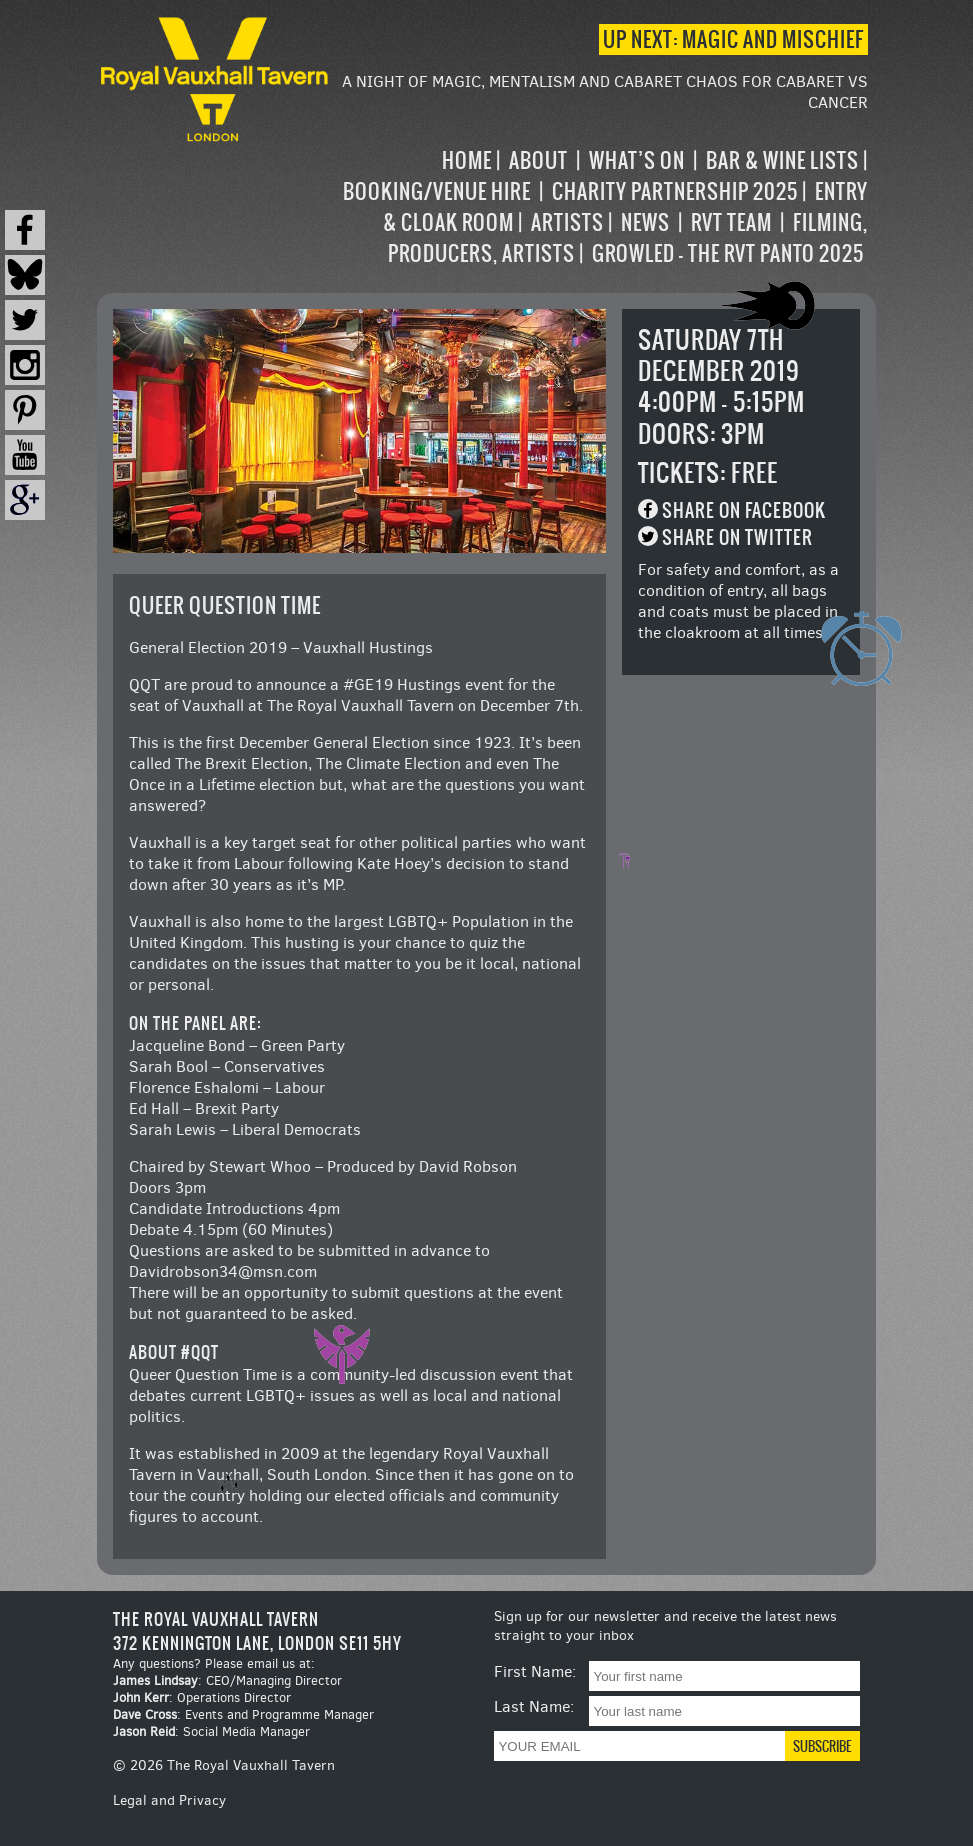  I want to click on set or view alarms, so click(861, 648).